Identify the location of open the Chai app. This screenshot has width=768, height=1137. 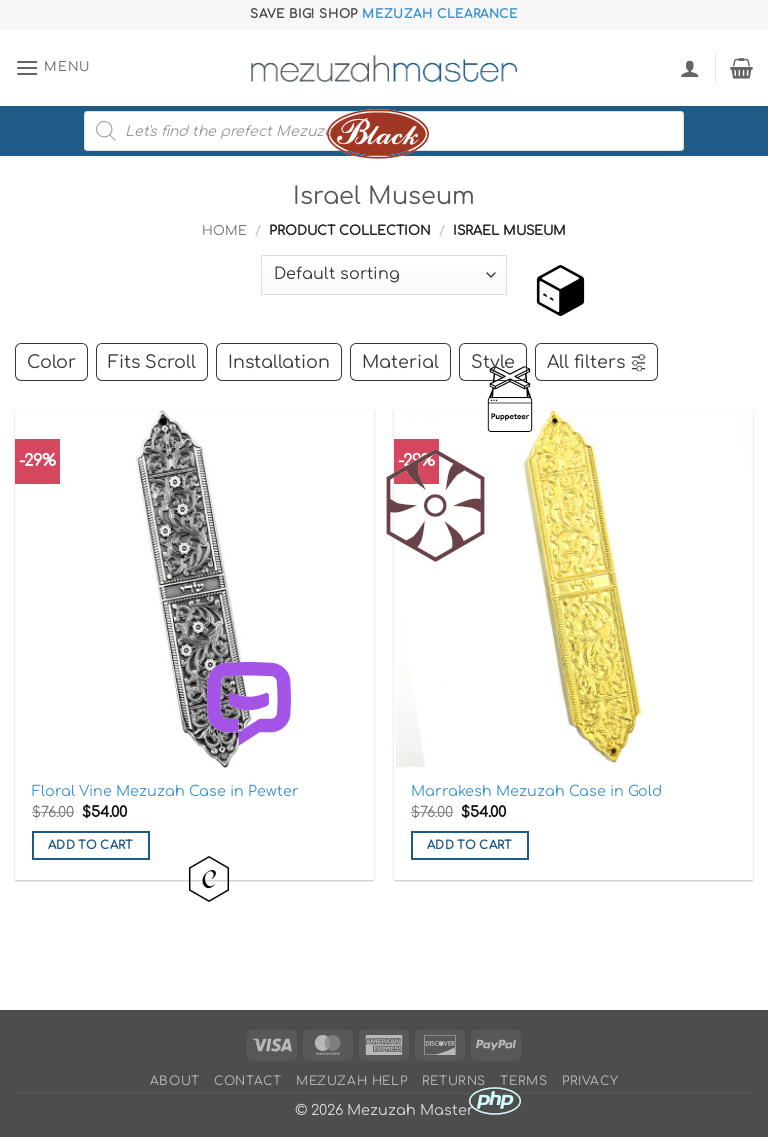
(209, 879).